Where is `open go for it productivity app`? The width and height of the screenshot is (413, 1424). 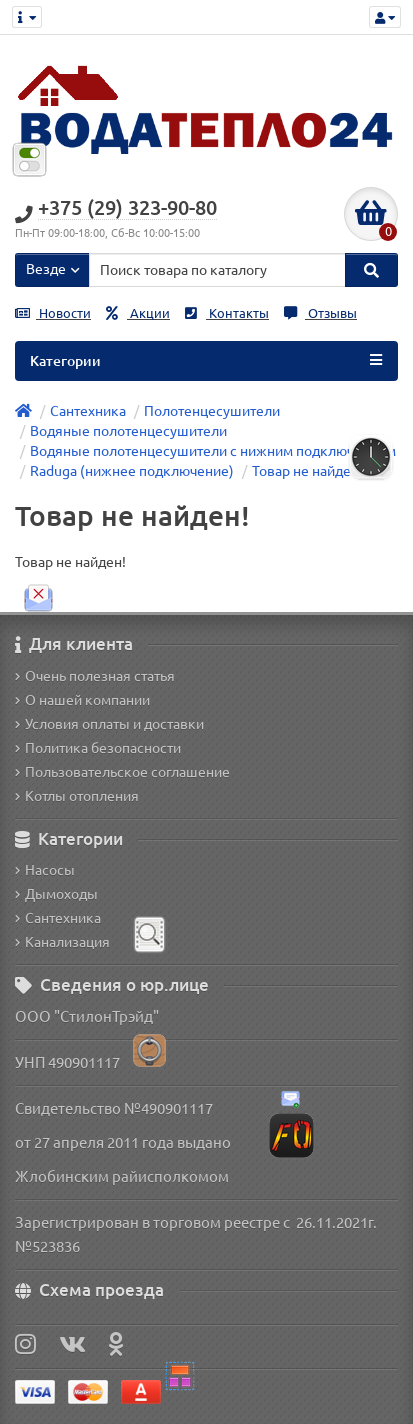 open go for it productivity app is located at coordinates (371, 457).